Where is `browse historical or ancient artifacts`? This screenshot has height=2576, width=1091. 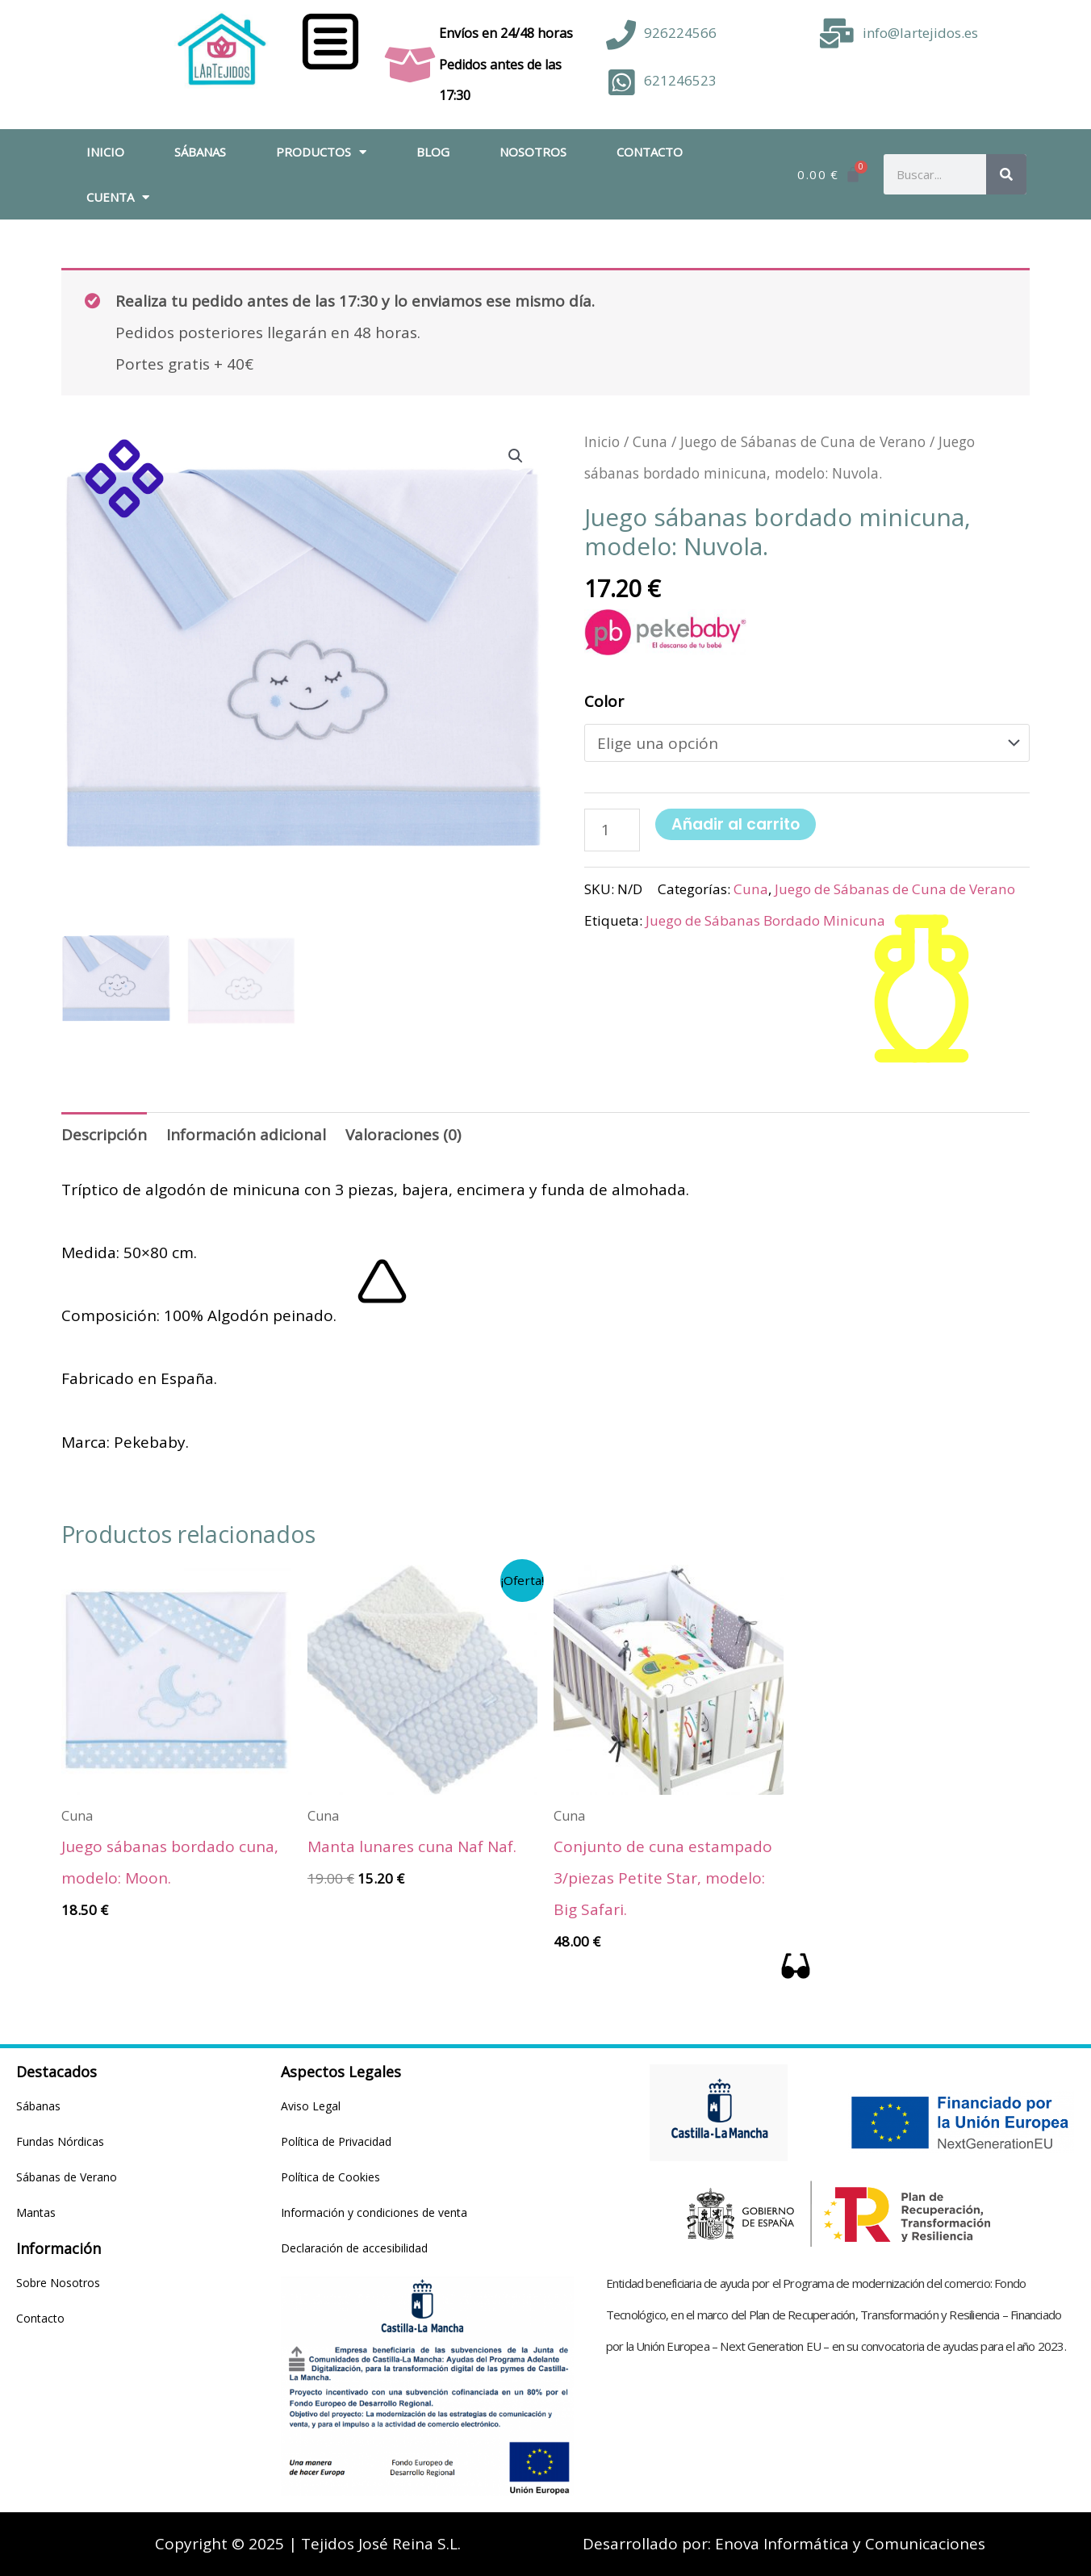 browse historical or ancient artifacts is located at coordinates (922, 989).